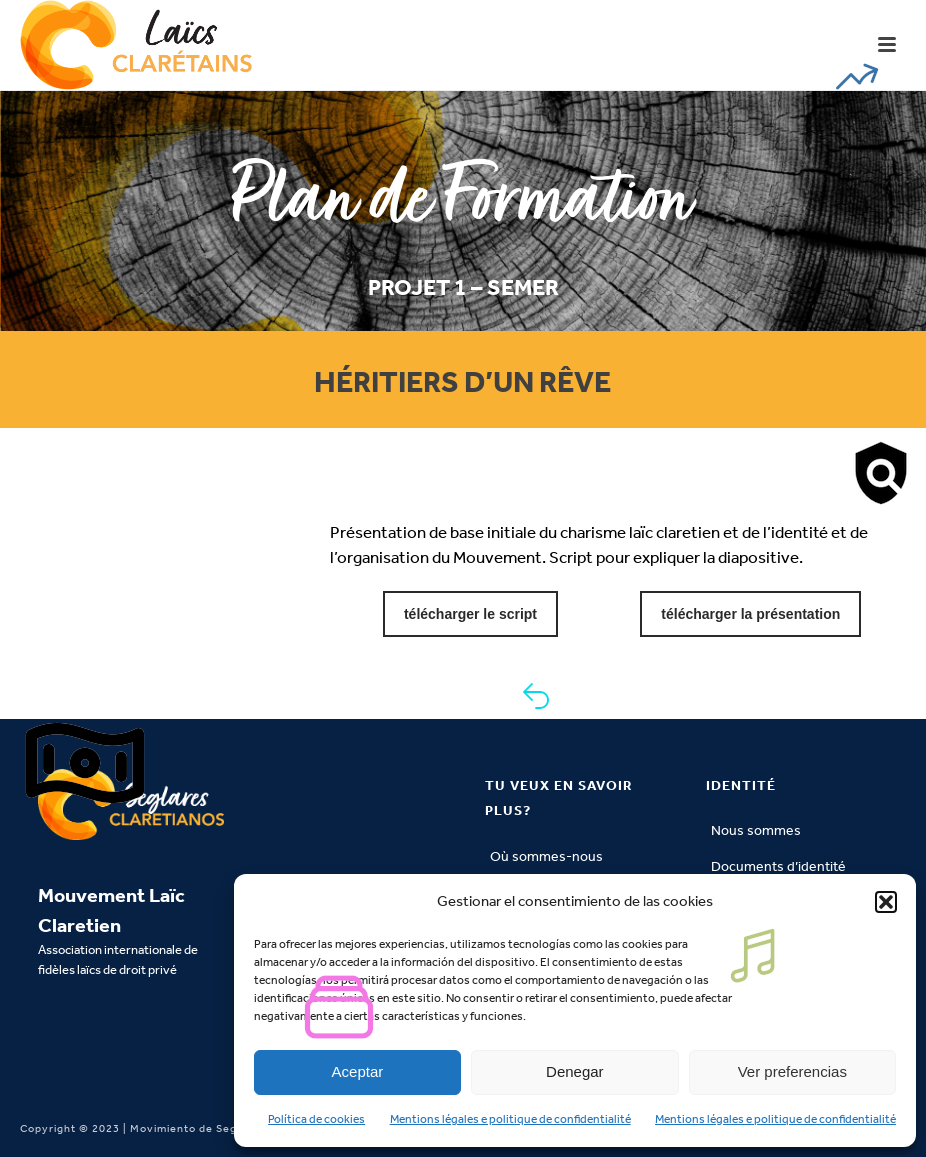 This screenshot has width=926, height=1157. What do you see at coordinates (857, 76) in the screenshot?
I see `view trending or popular content` at bounding box center [857, 76].